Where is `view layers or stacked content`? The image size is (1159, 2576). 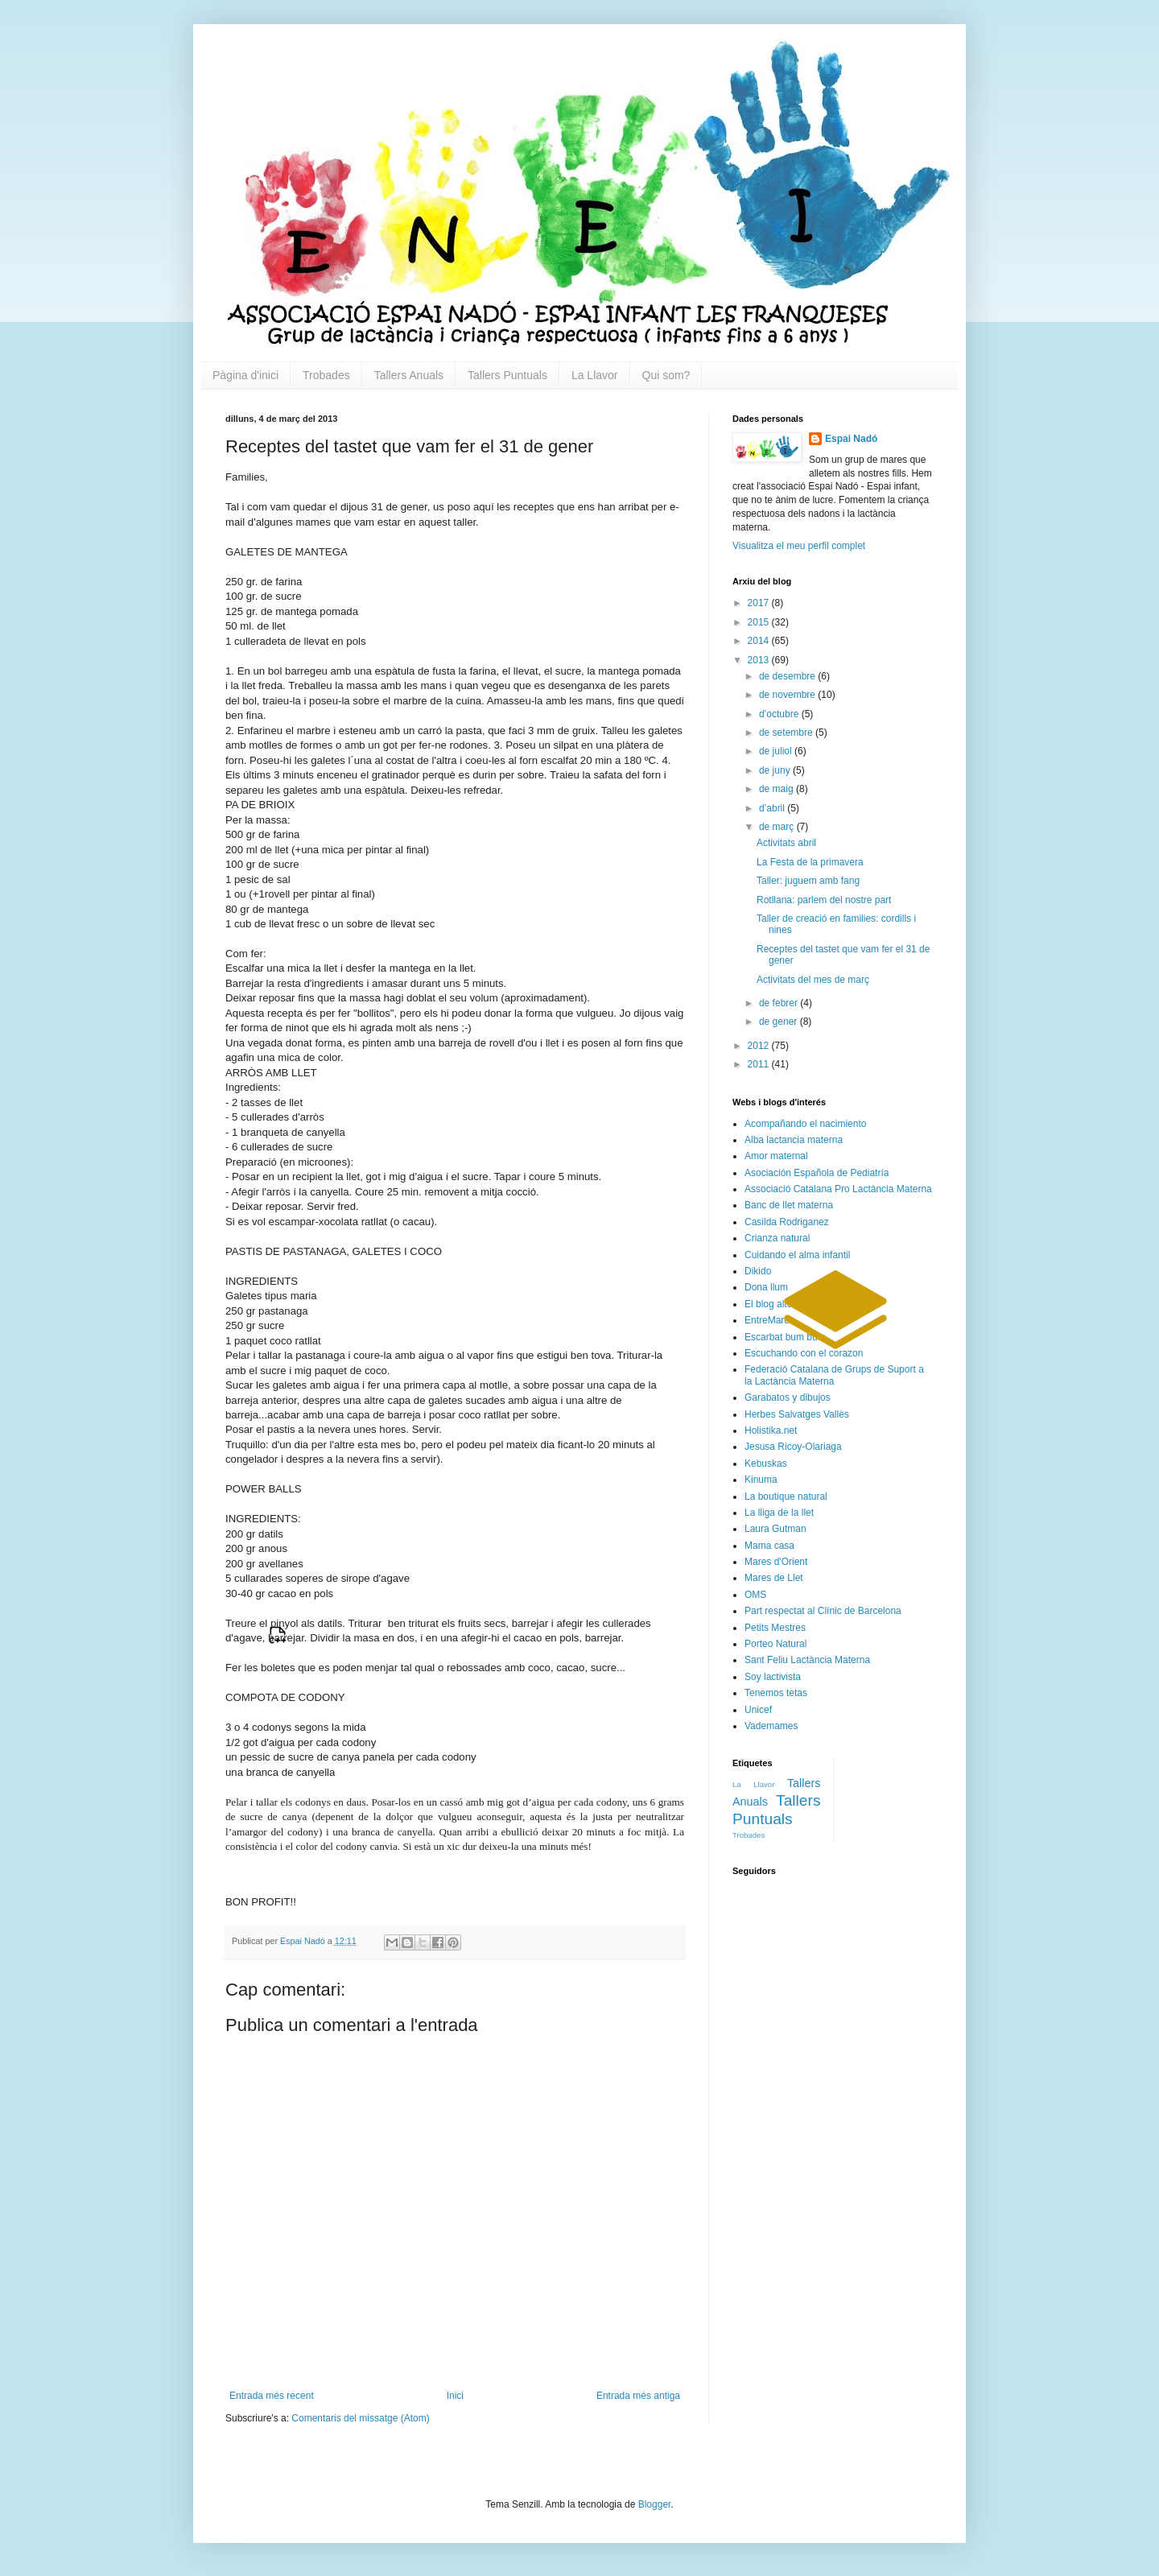 view layers or stacked content is located at coordinates (835, 1311).